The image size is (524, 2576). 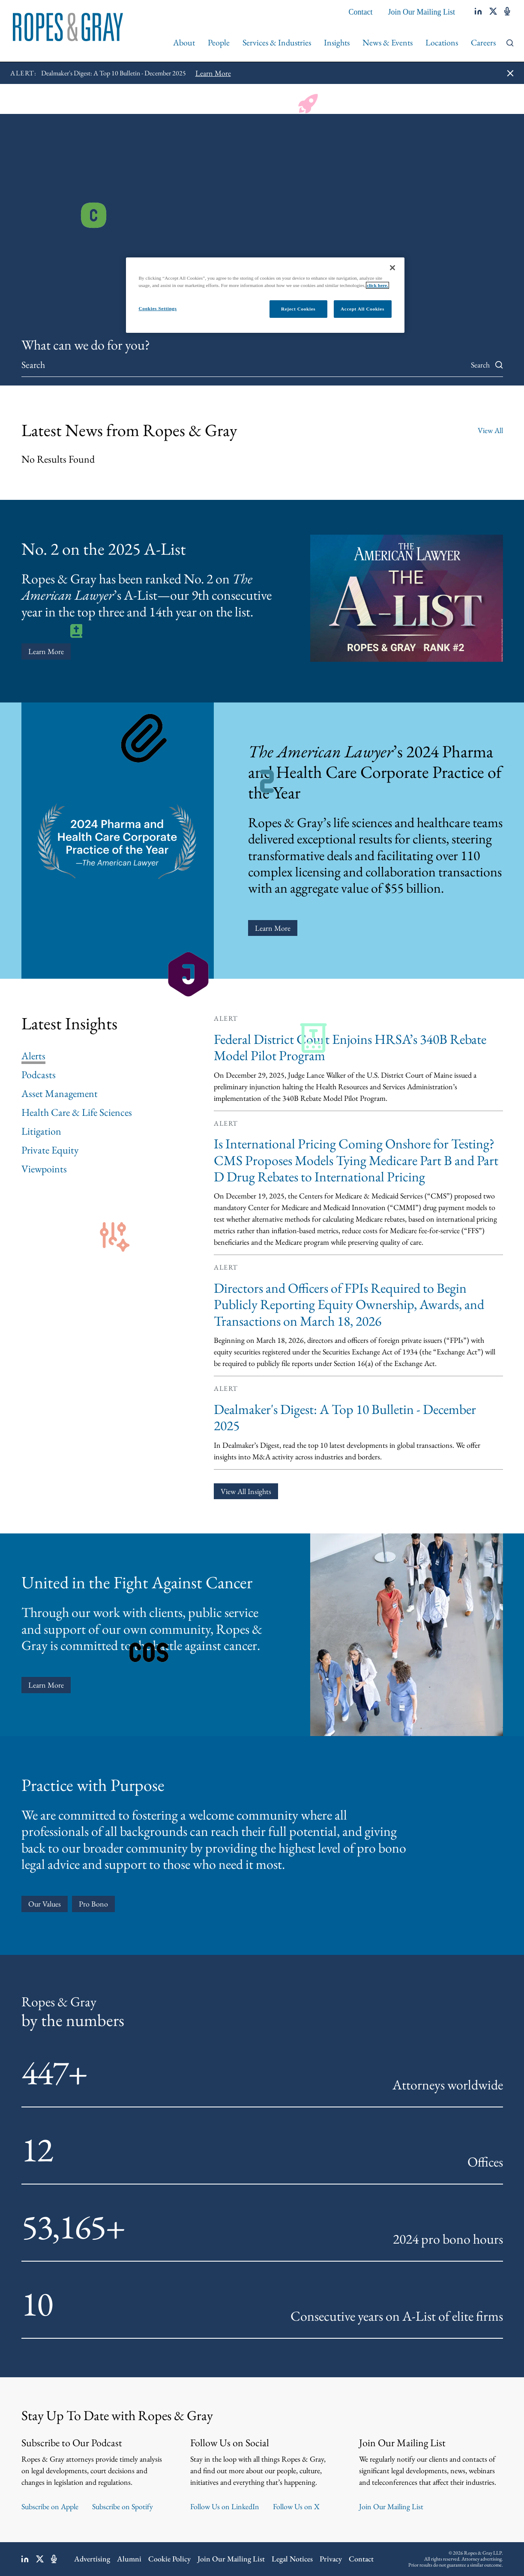 I want to click on indicates a copyright symbol or content ownership, so click(x=93, y=215).